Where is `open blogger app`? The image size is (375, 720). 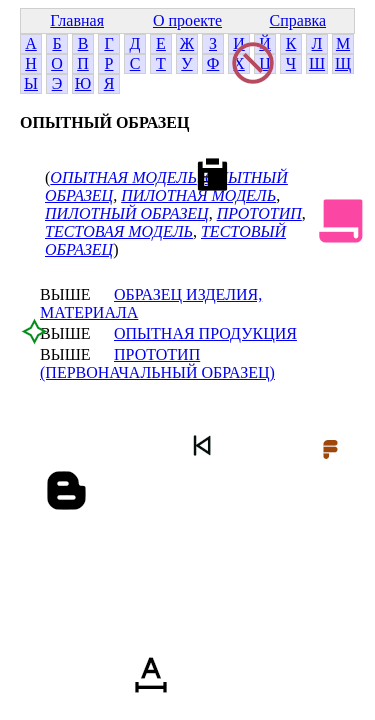
open blogger app is located at coordinates (66, 490).